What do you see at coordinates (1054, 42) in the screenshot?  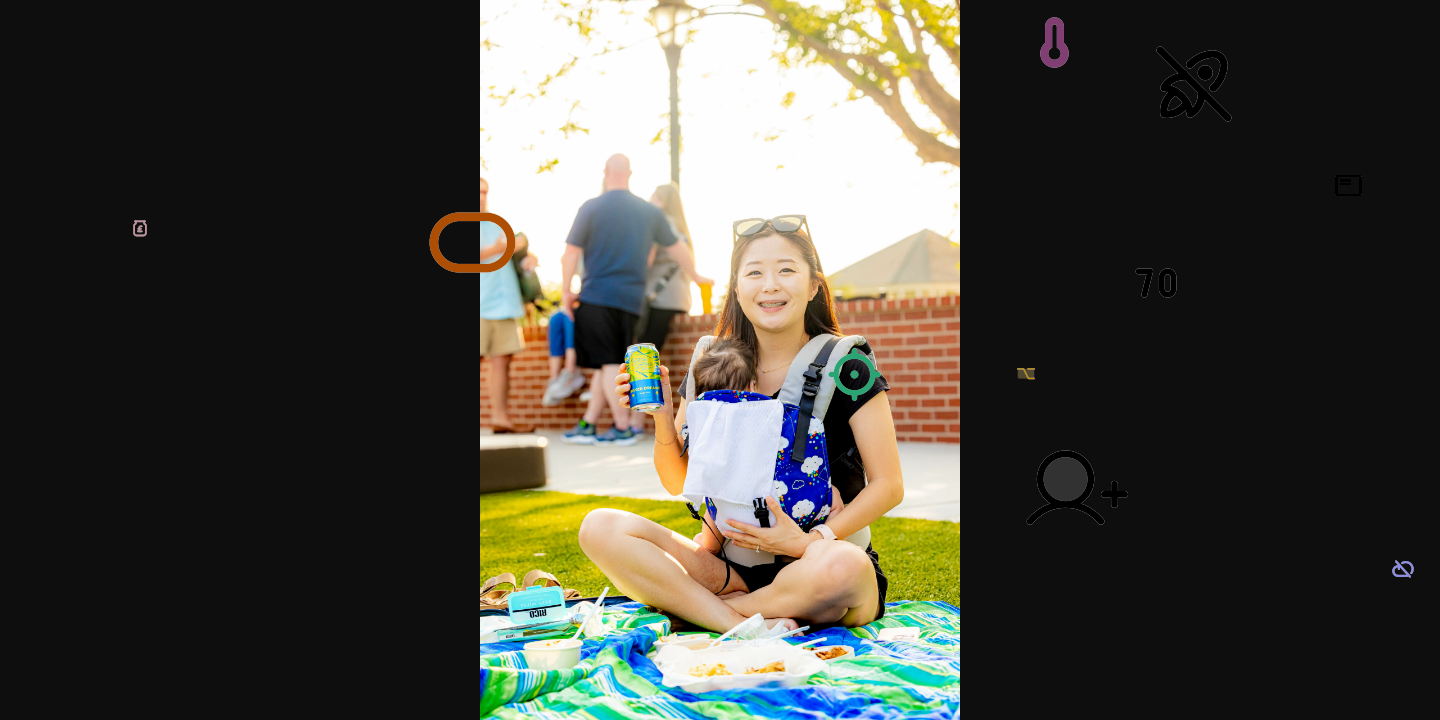 I see `indicates high temperature or maximum heat level` at bounding box center [1054, 42].